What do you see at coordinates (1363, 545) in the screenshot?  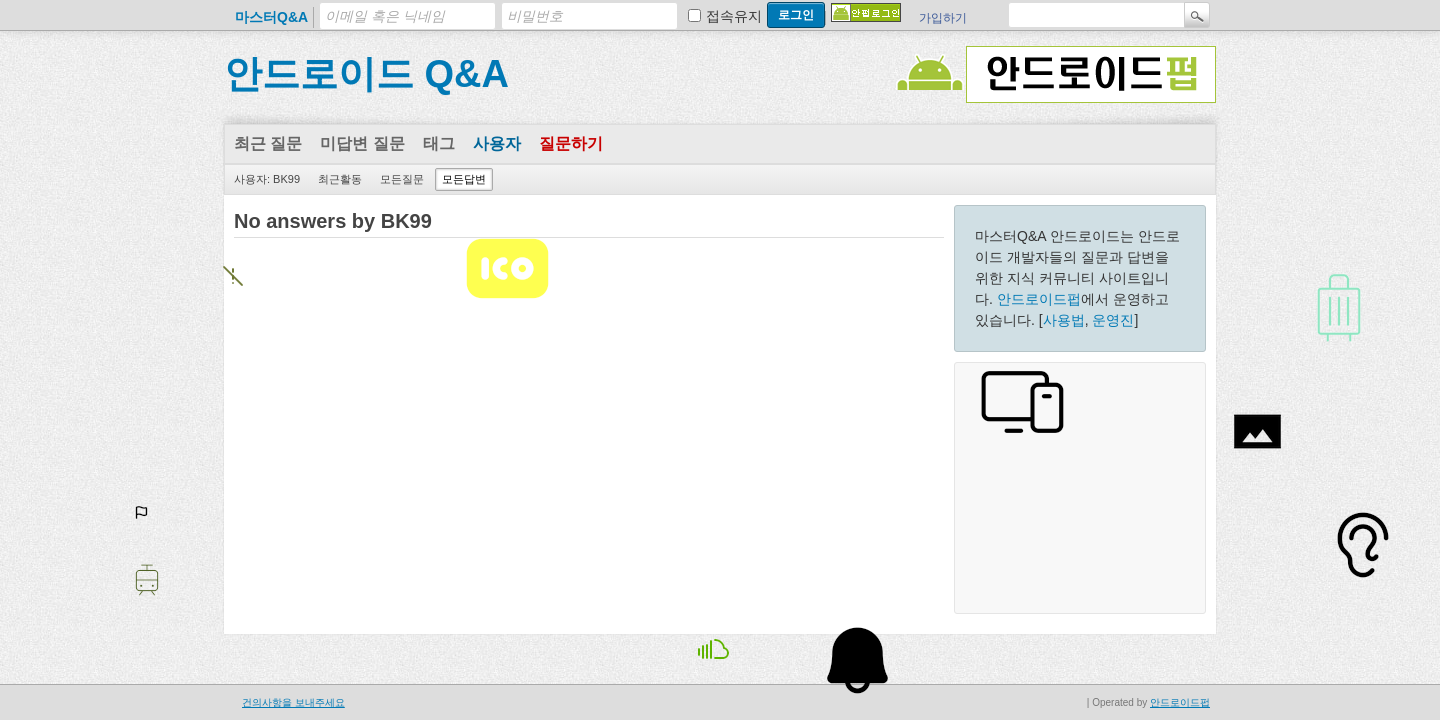 I see `access audio or hearing settings` at bounding box center [1363, 545].